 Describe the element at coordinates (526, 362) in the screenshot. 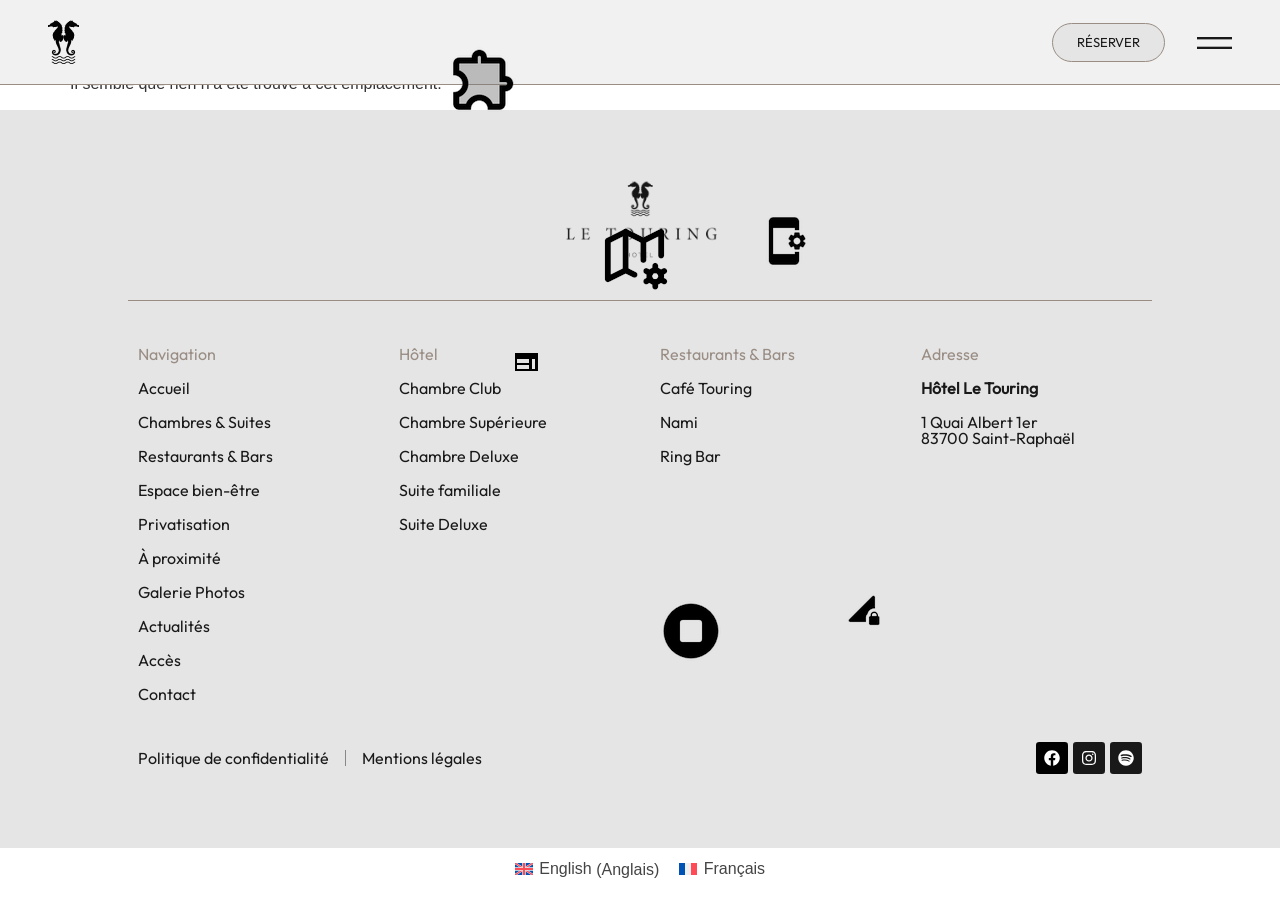

I see `open web browser` at that location.